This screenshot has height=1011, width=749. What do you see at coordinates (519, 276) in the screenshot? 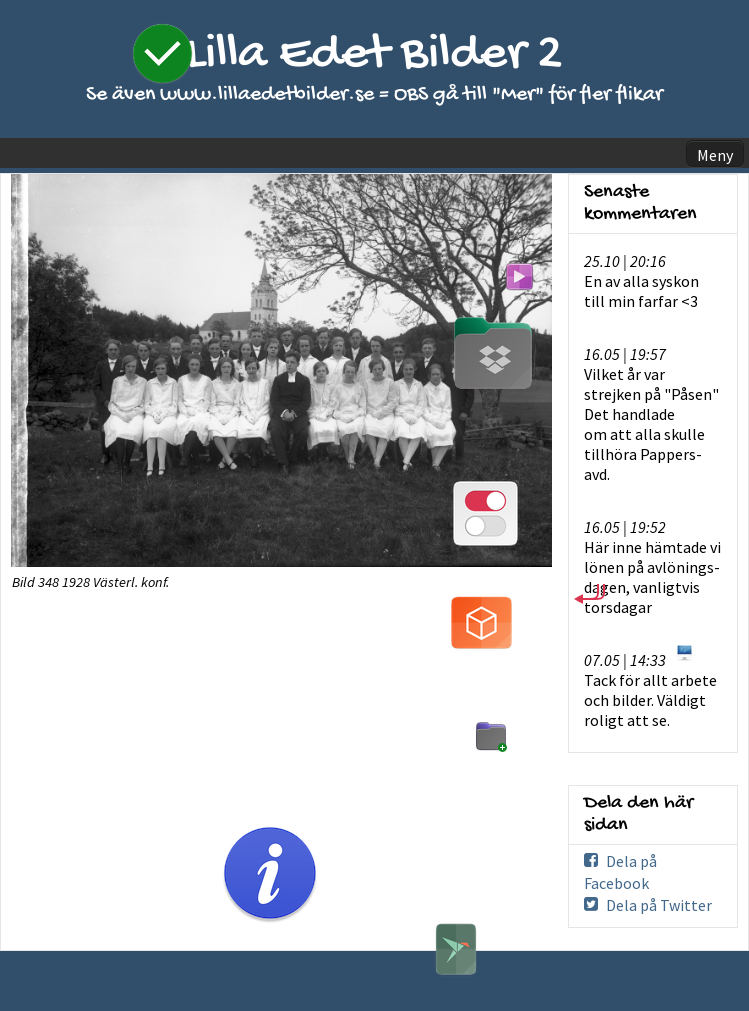
I see `access media codec settings` at bounding box center [519, 276].